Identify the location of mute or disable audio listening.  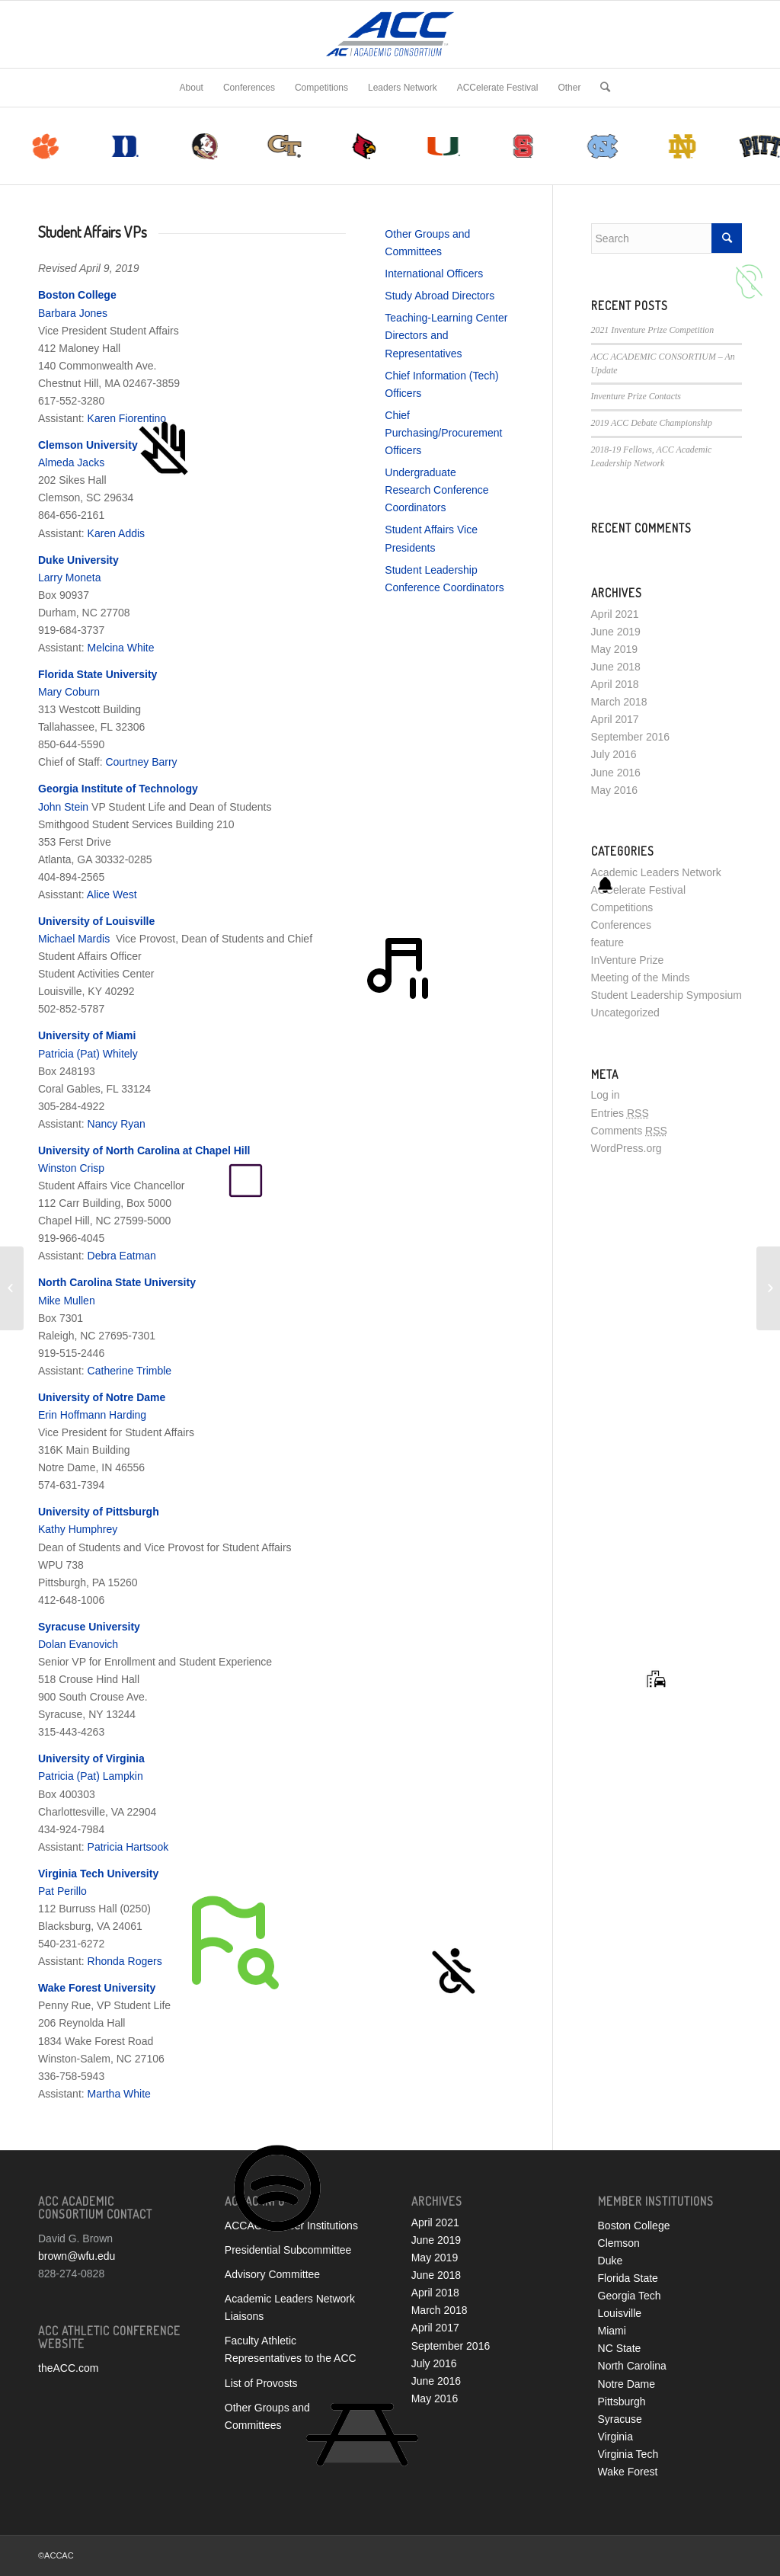
(749, 281).